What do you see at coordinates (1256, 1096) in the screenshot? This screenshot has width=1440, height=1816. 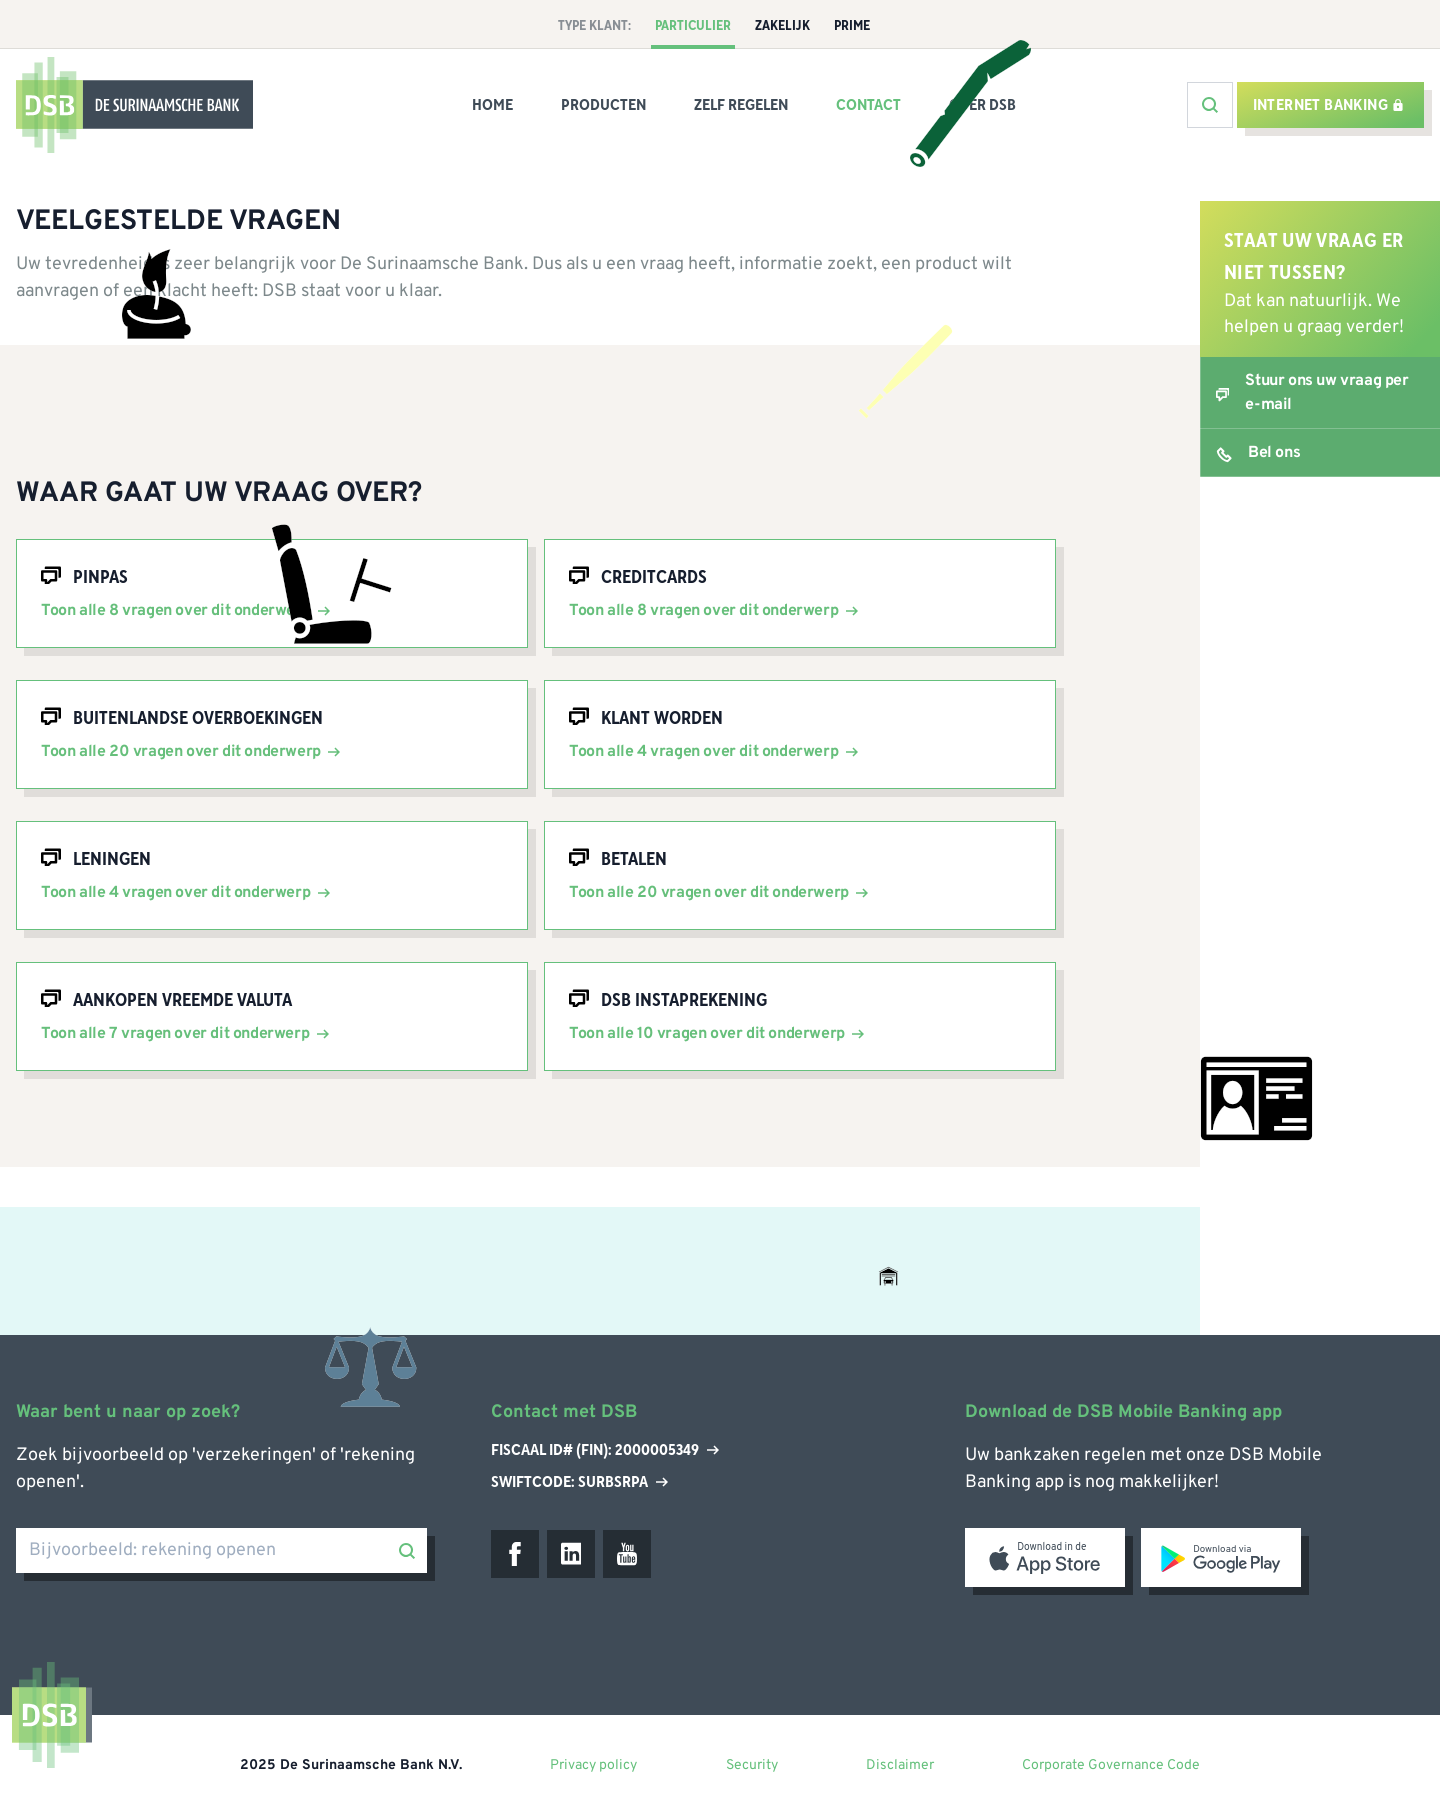 I see `view your profile or identification details` at bounding box center [1256, 1096].